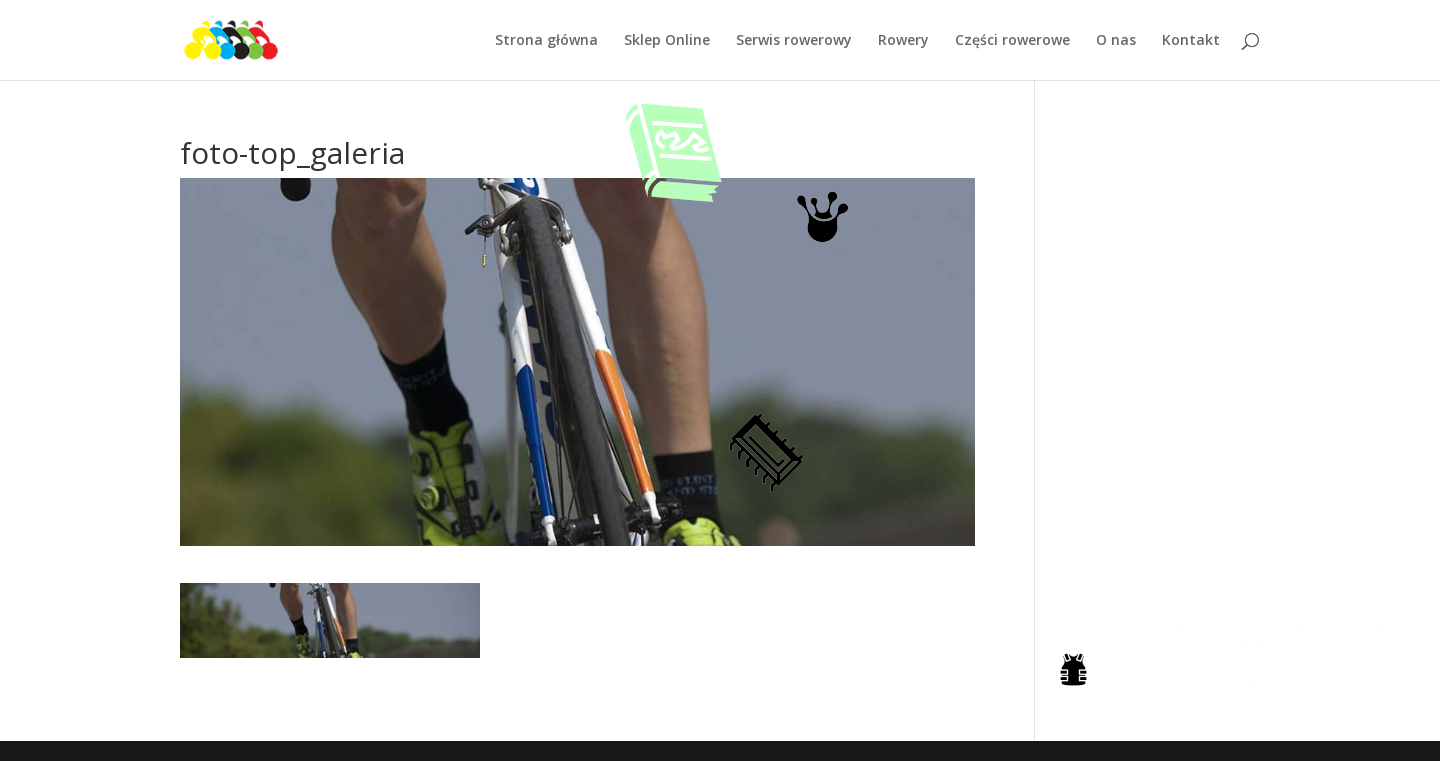 This screenshot has width=1440, height=761. What do you see at coordinates (822, 216) in the screenshot?
I see `indicates a splash or splatter effect` at bounding box center [822, 216].